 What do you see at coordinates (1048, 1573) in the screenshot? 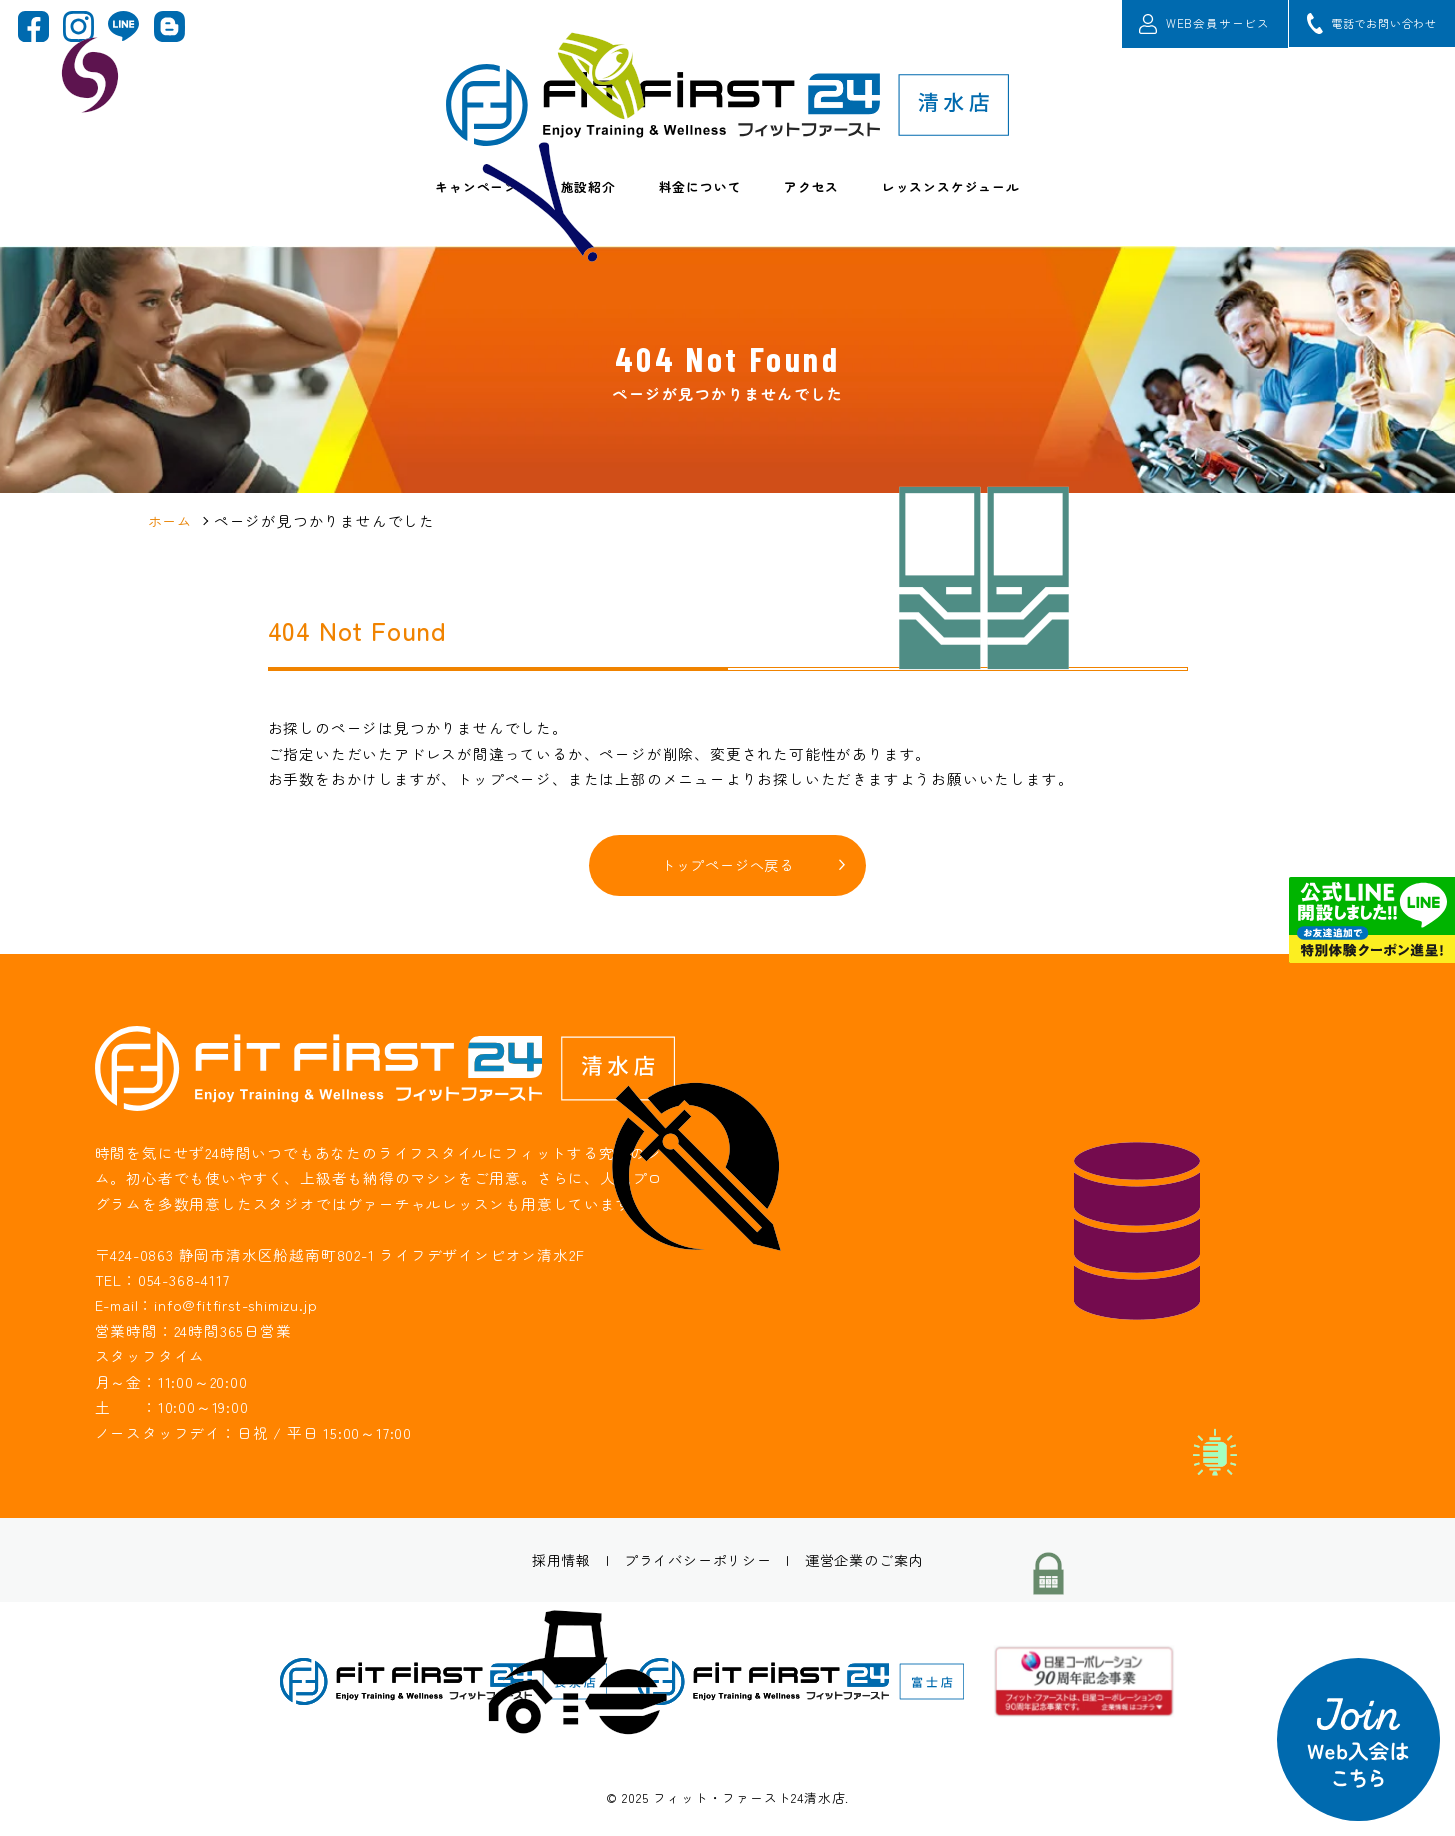
I see `set or manage a security passcode` at bounding box center [1048, 1573].